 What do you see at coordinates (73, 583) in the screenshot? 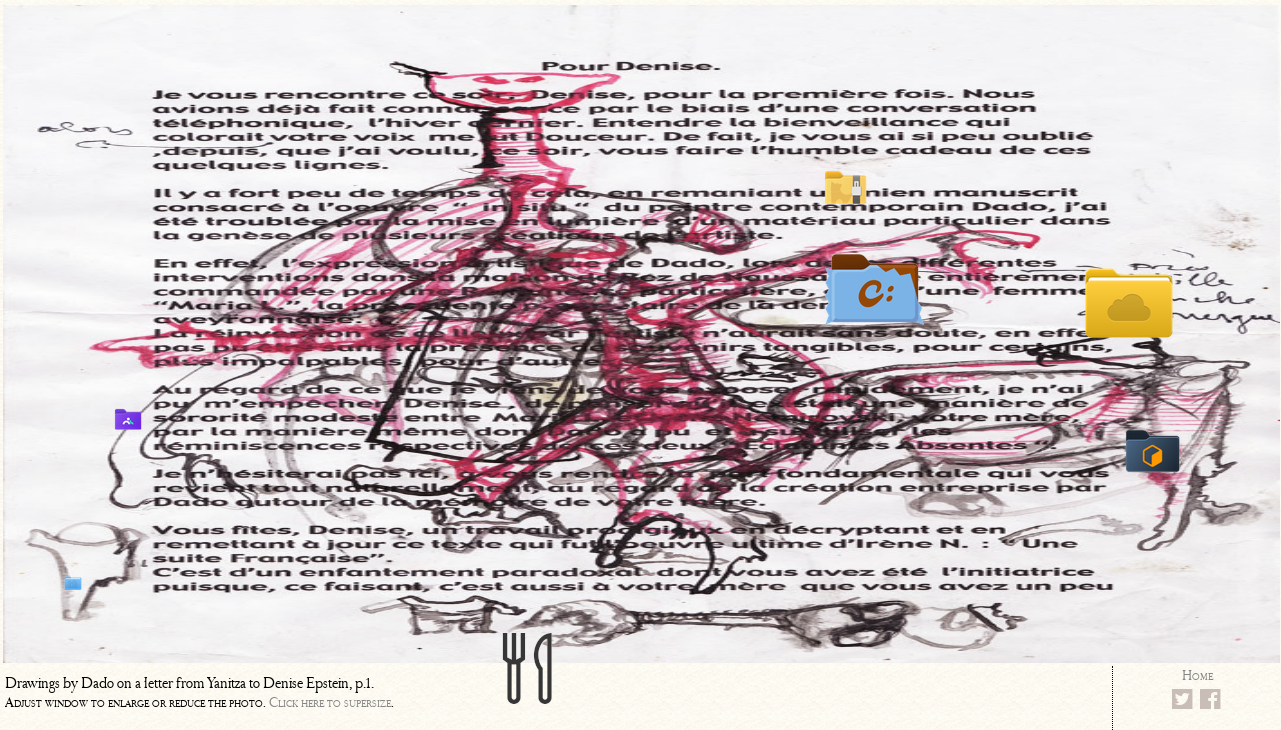
I see `open media library folder` at bounding box center [73, 583].